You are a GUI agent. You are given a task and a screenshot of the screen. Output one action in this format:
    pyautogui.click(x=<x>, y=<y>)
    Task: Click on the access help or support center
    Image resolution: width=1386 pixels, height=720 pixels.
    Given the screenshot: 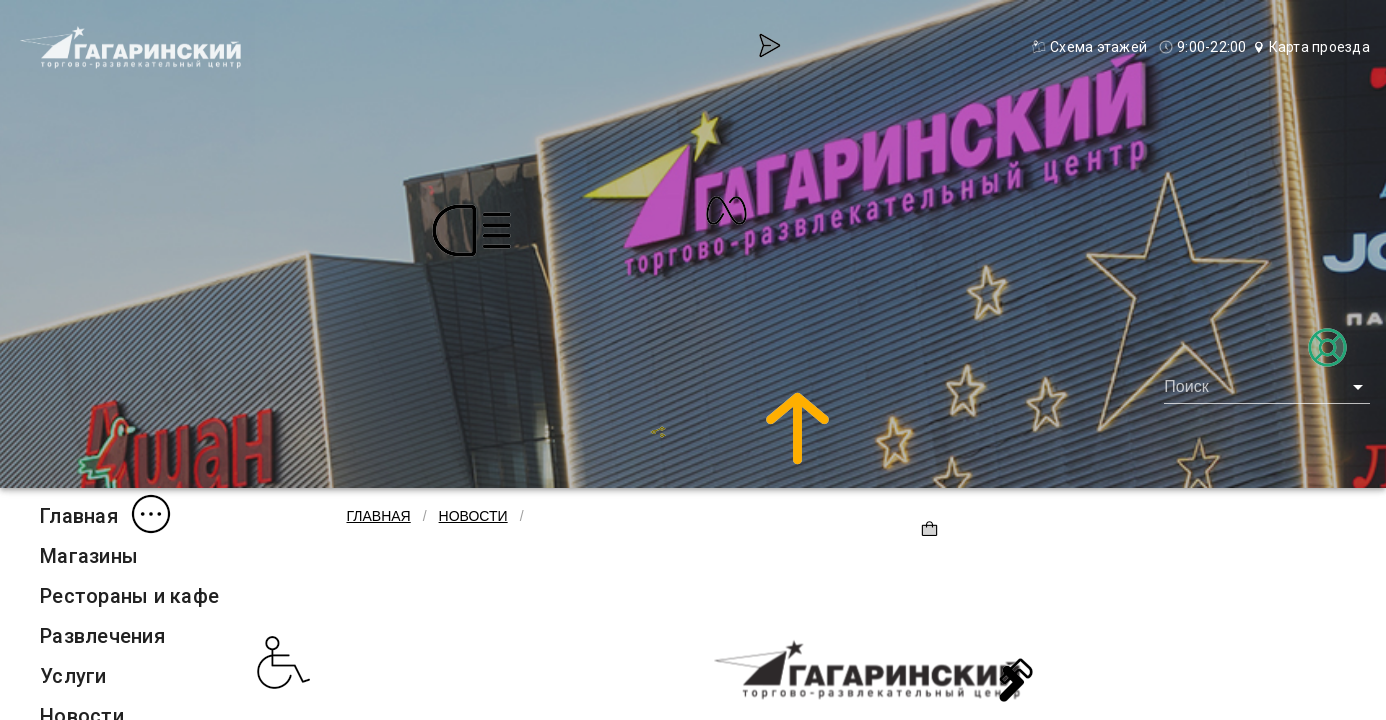 What is the action you would take?
    pyautogui.click(x=1327, y=347)
    